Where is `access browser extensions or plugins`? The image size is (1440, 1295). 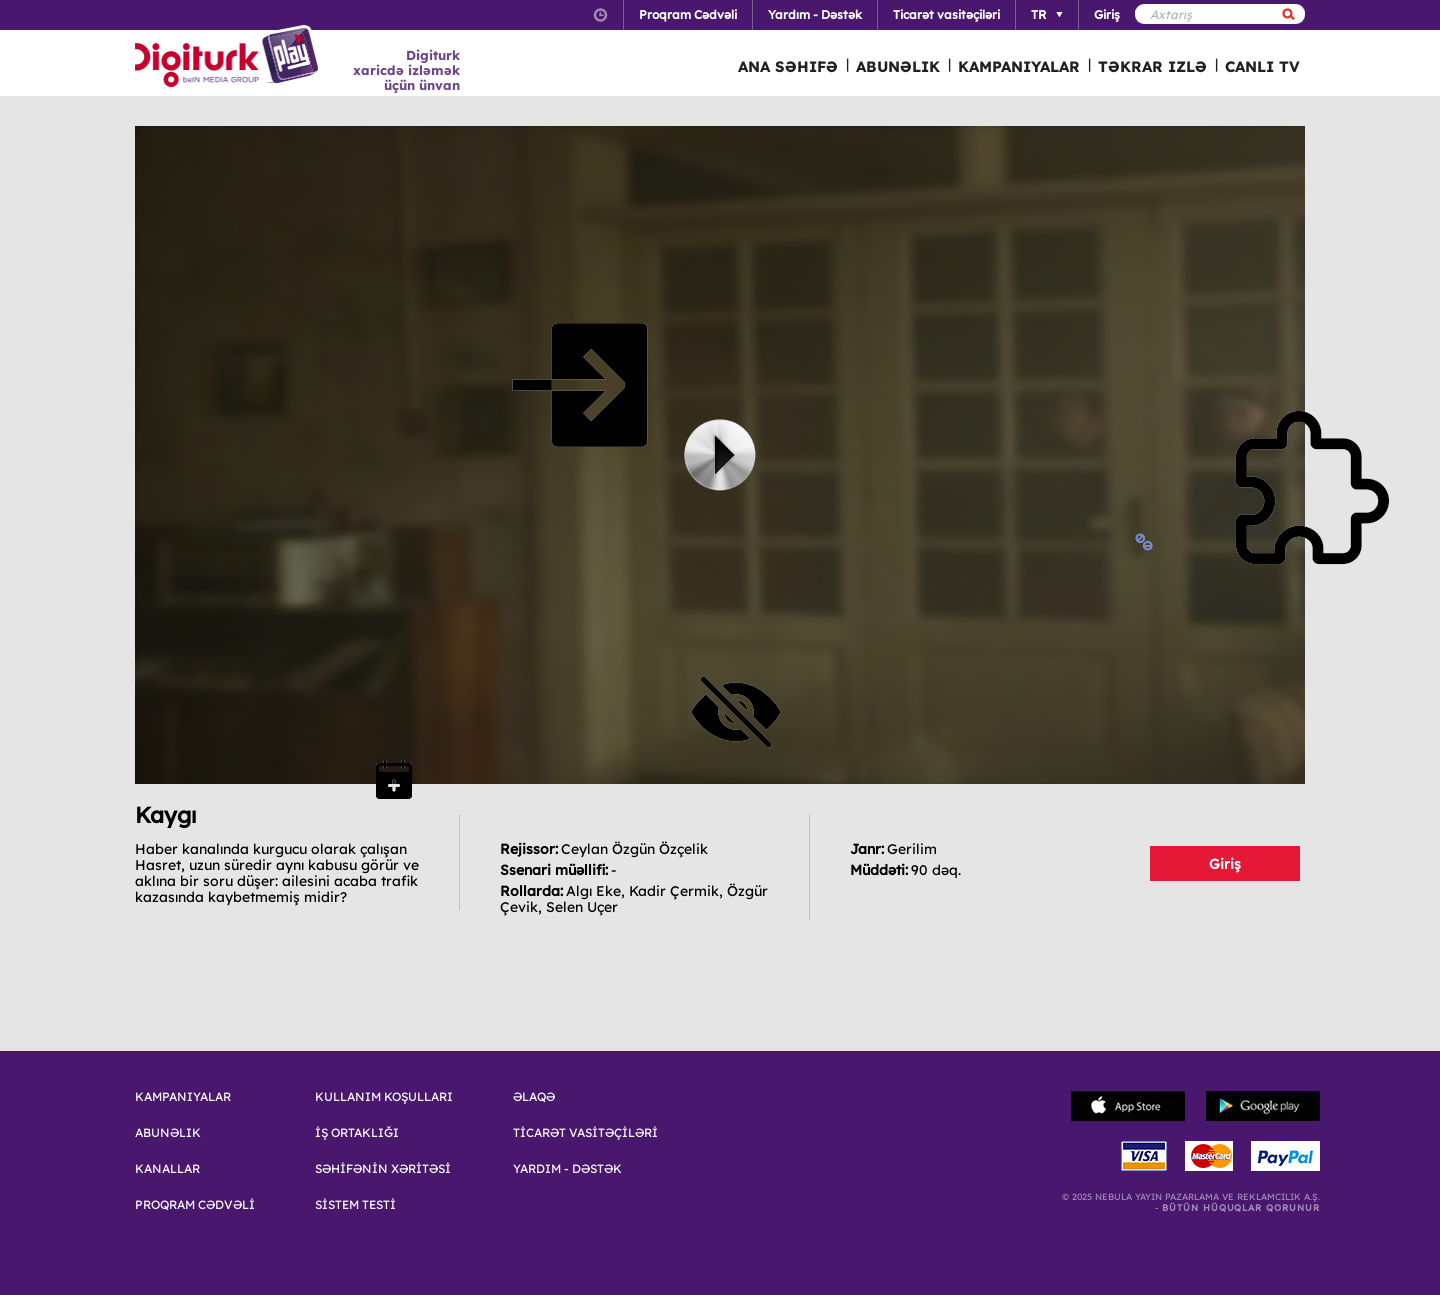 access browser extensions or plugins is located at coordinates (1312, 487).